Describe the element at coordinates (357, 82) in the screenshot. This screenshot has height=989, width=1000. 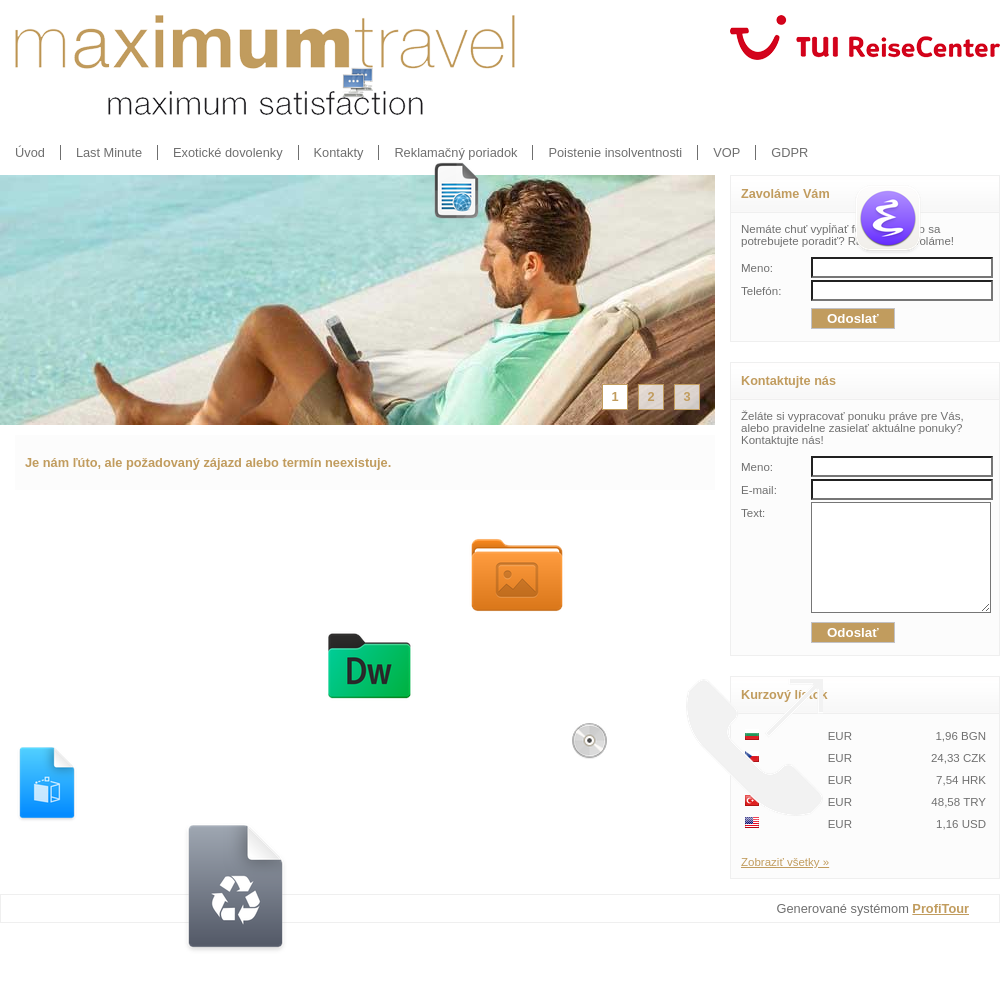
I see `indicates active network data transfer (sending and receiving)` at that location.